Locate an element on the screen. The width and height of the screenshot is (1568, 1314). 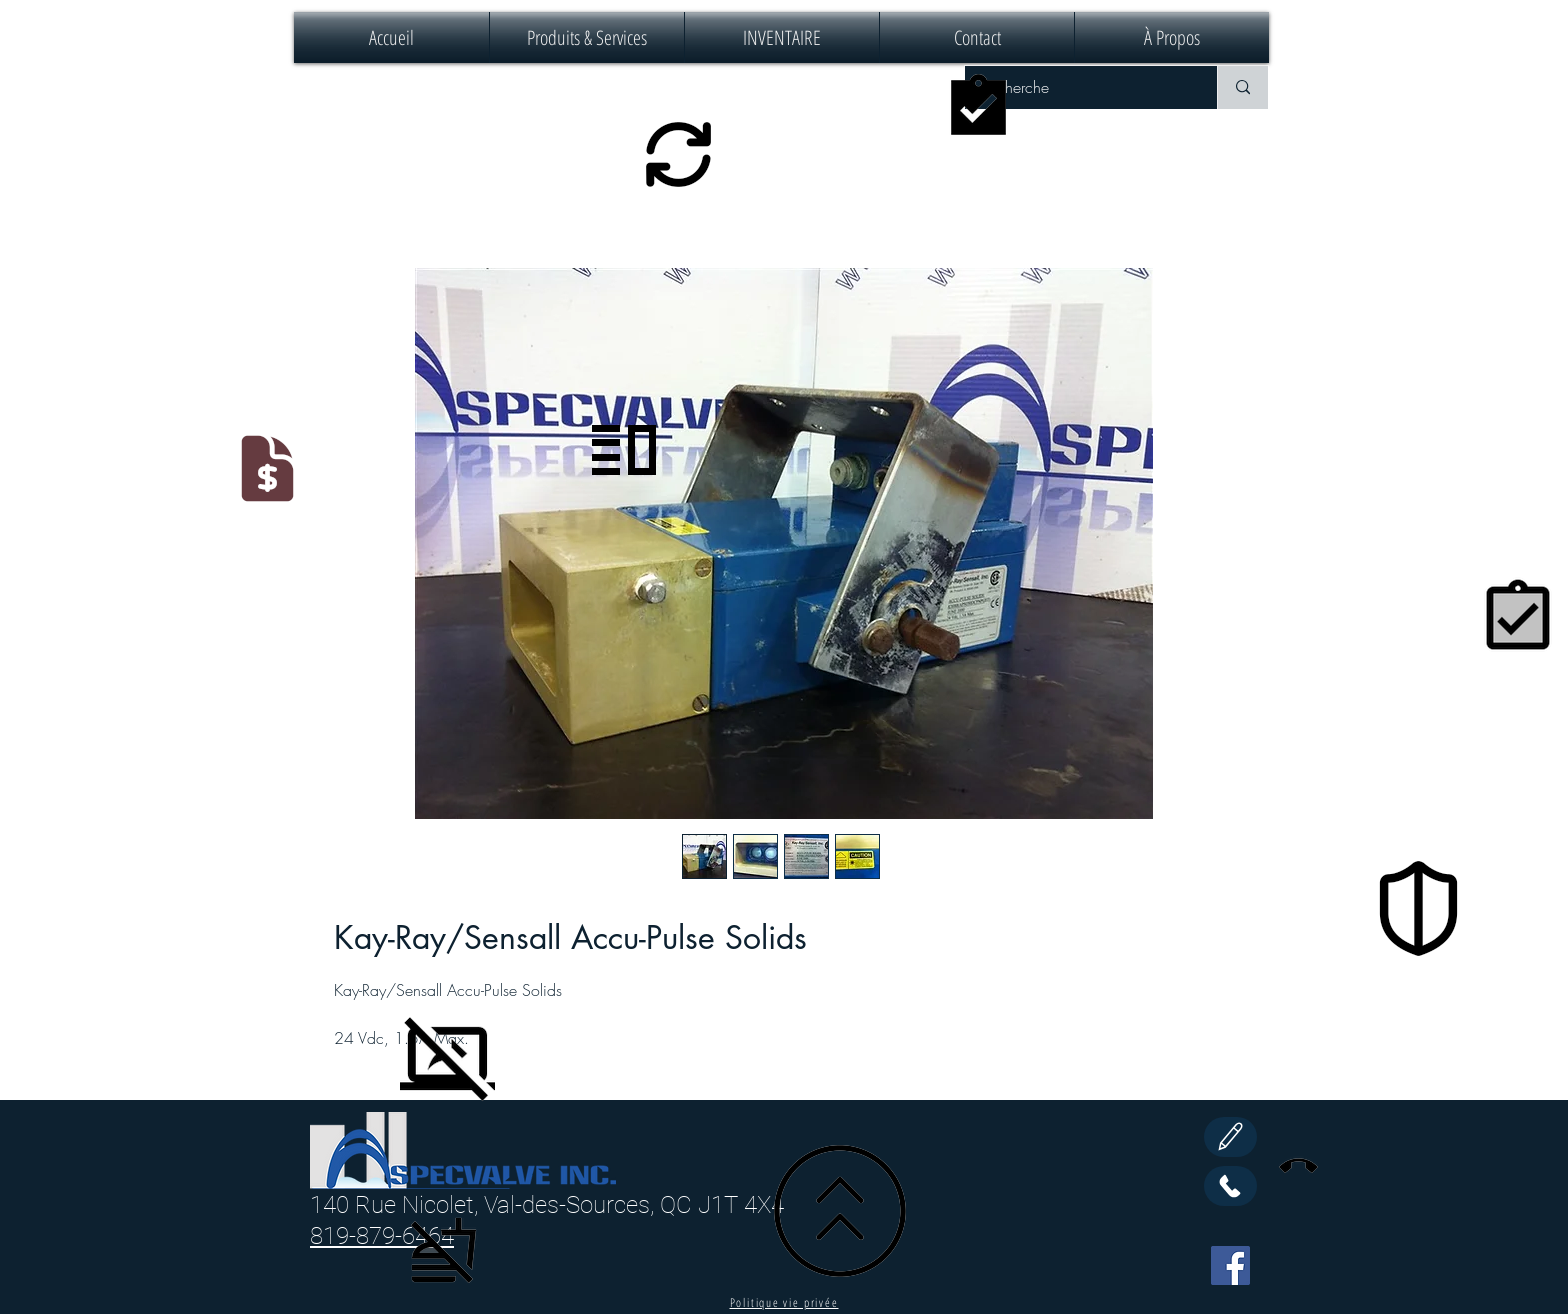
sync data across devices is located at coordinates (678, 154).